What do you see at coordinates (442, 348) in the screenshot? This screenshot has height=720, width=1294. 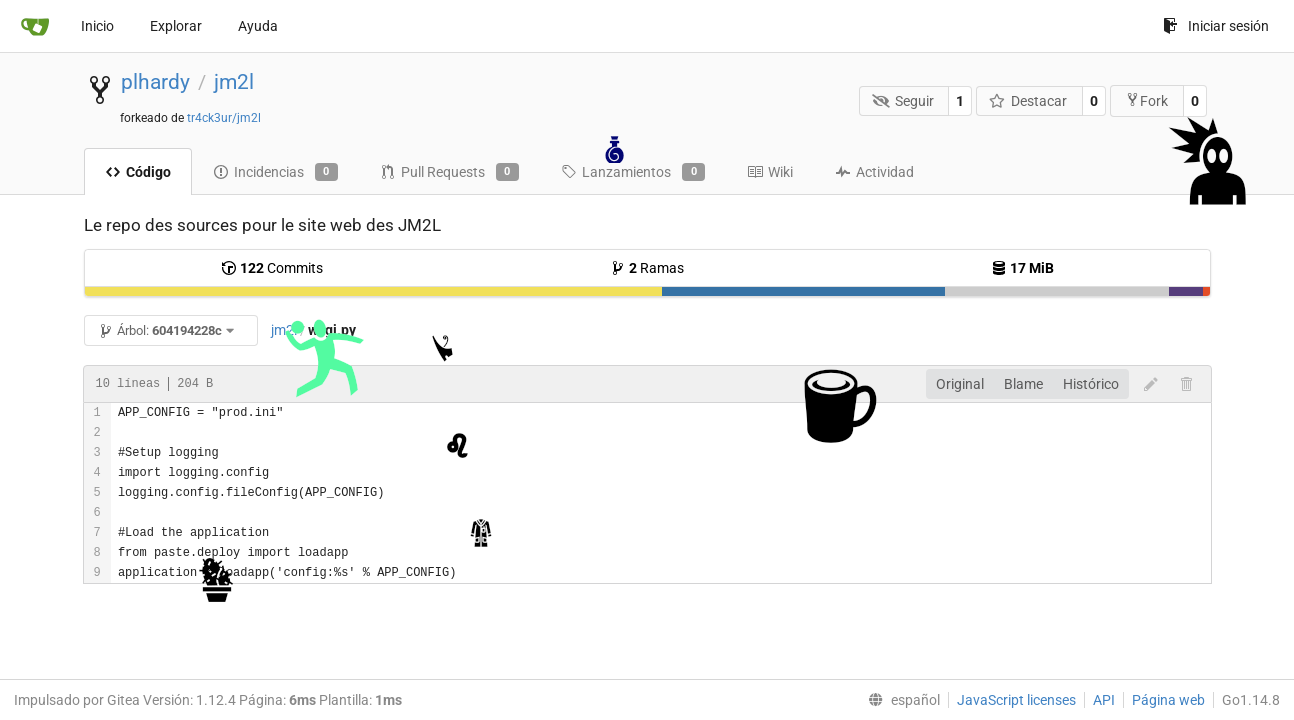 I see `select the deshret (ancient Egyptian red crown) symbol` at bounding box center [442, 348].